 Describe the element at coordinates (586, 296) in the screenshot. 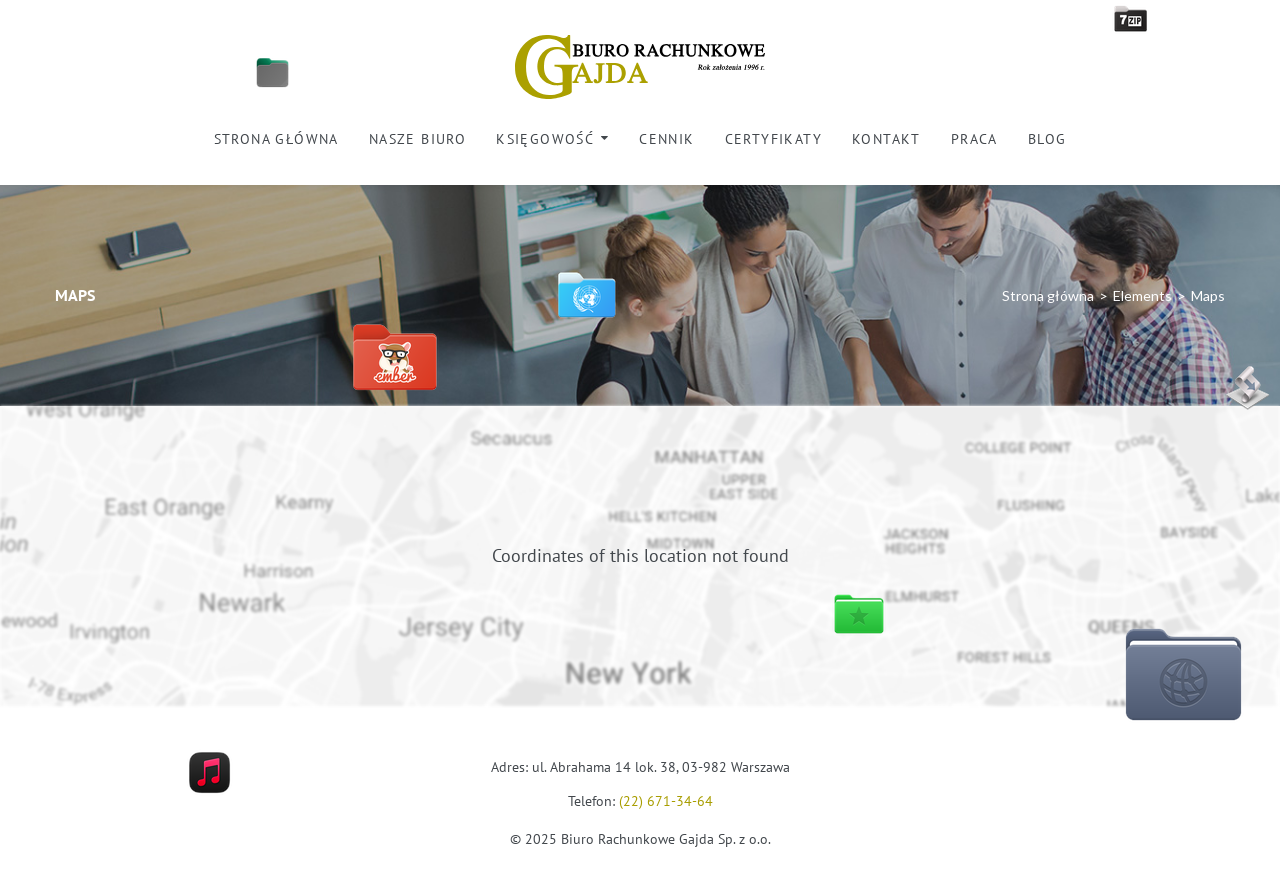

I see `open language learning resources folder` at that location.